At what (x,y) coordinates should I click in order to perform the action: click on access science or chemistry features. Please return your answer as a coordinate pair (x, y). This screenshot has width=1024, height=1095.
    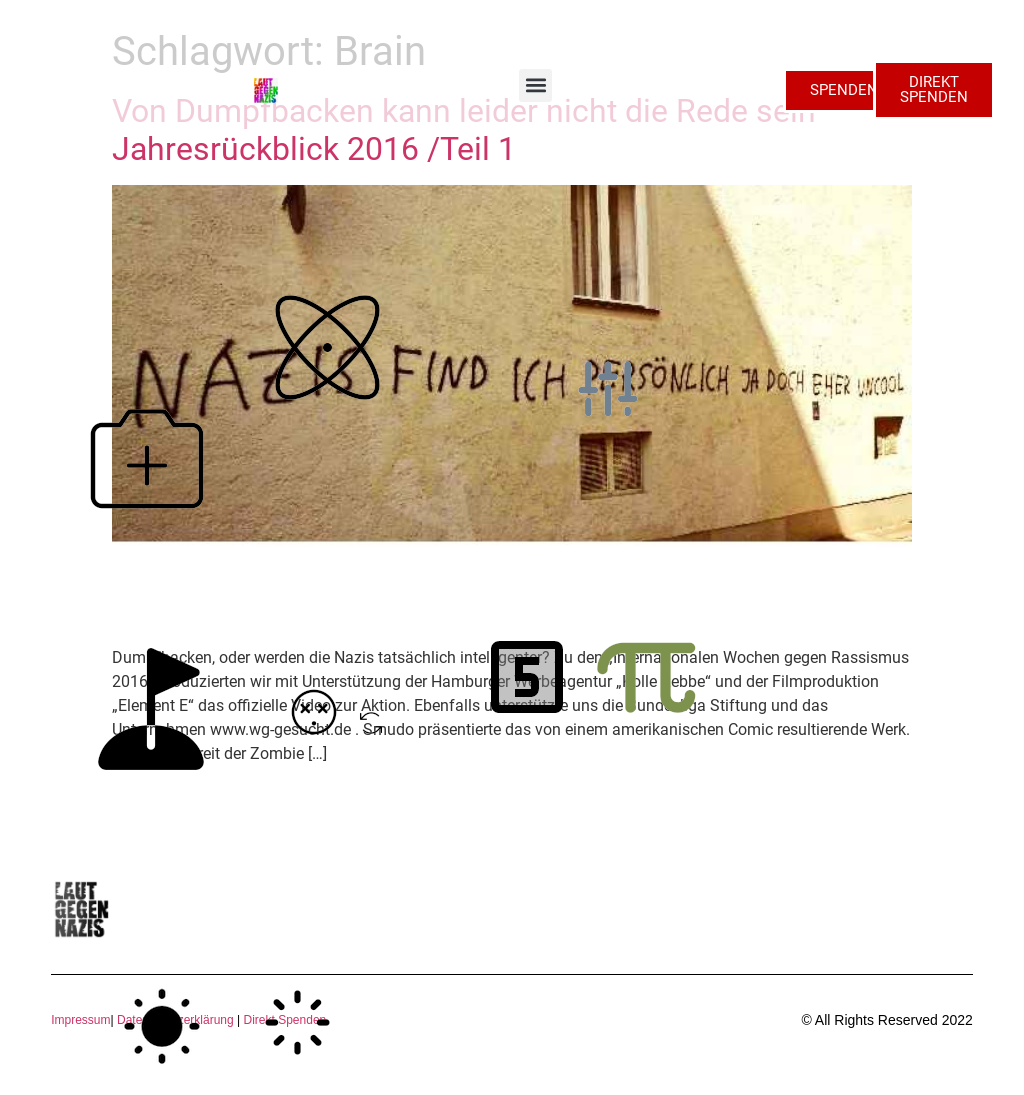
    Looking at the image, I should click on (327, 347).